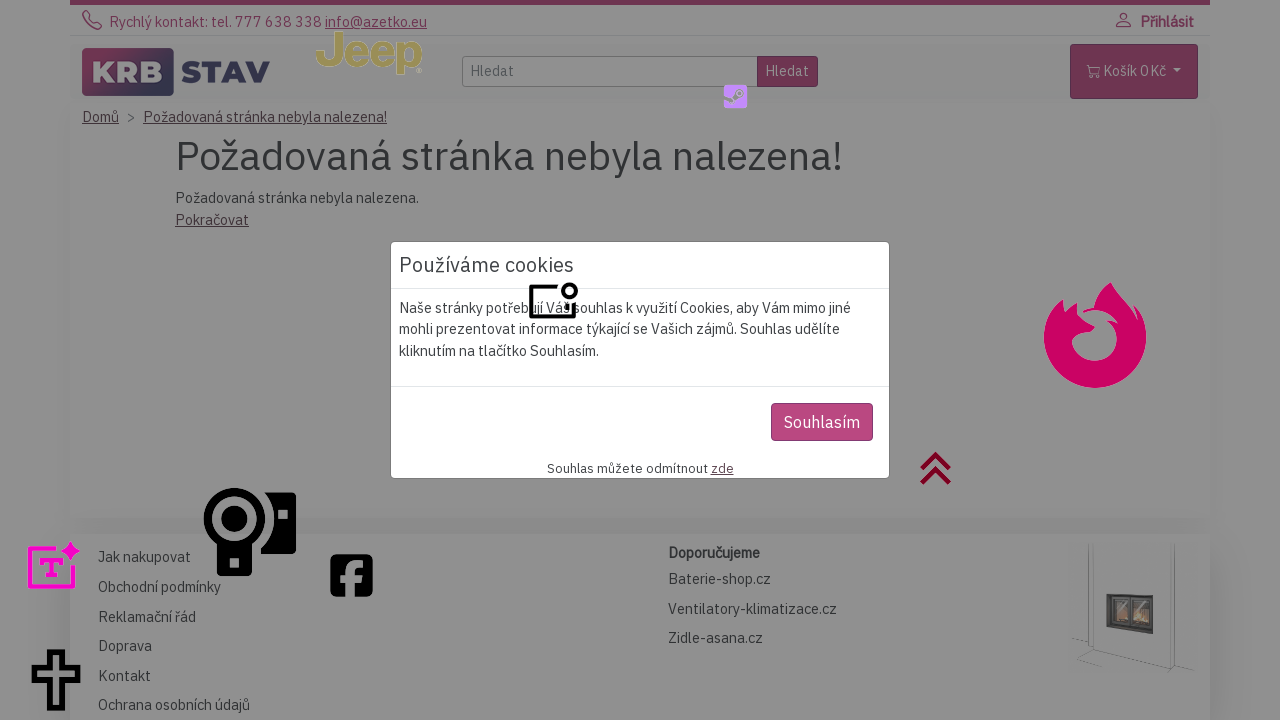  I want to click on Jeep brand logo, so click(369, 53).